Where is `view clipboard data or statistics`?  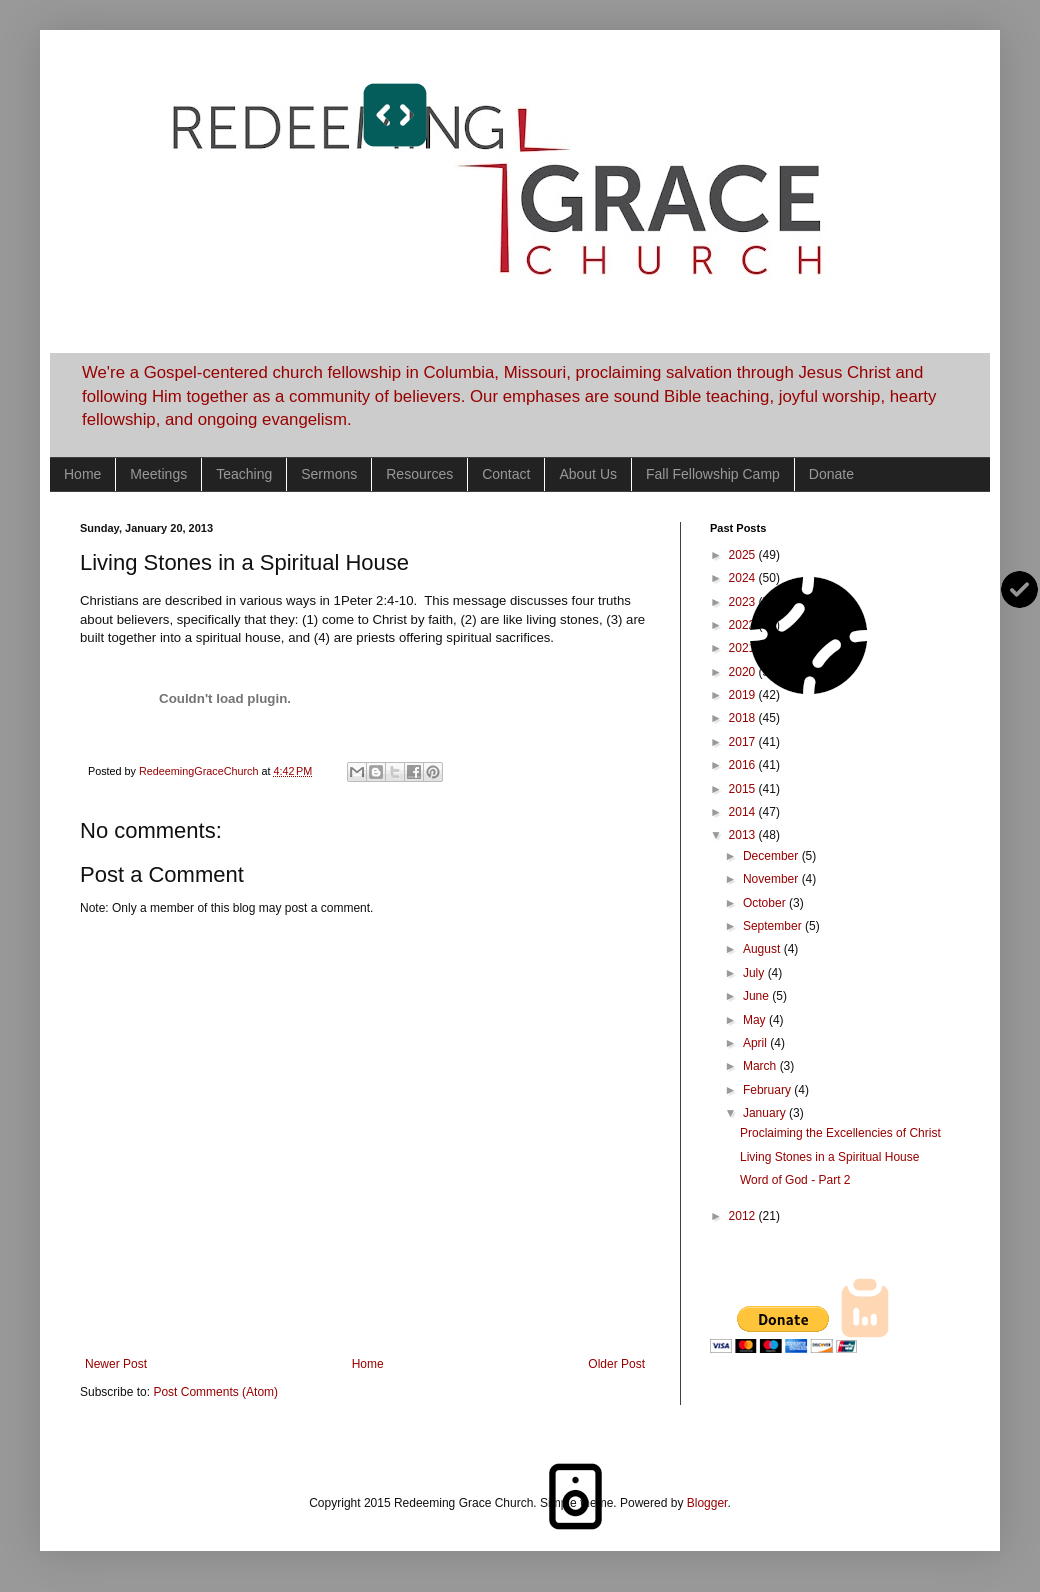 view clipboard data or statistics is located at coordinates (865, 1308).